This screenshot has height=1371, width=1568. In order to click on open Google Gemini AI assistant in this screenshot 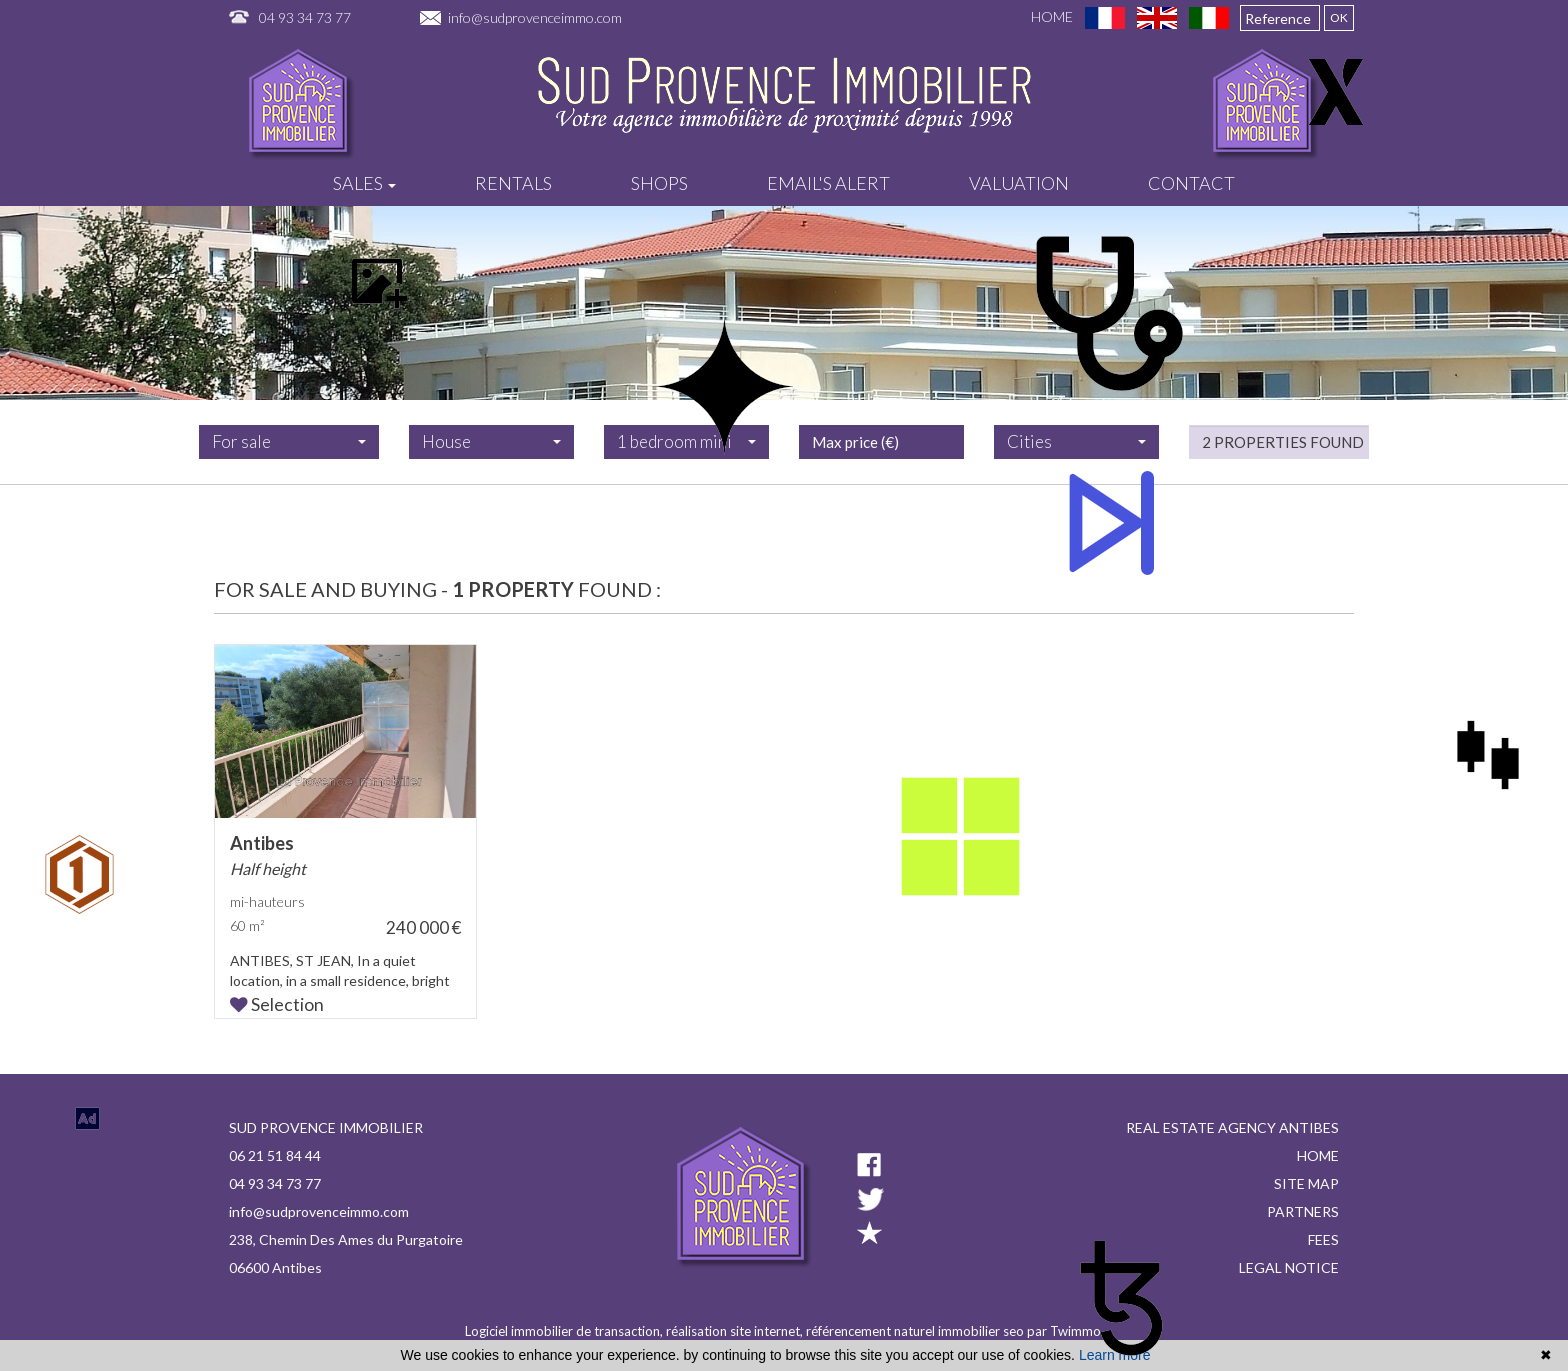, I will do `click(724, 386)`.